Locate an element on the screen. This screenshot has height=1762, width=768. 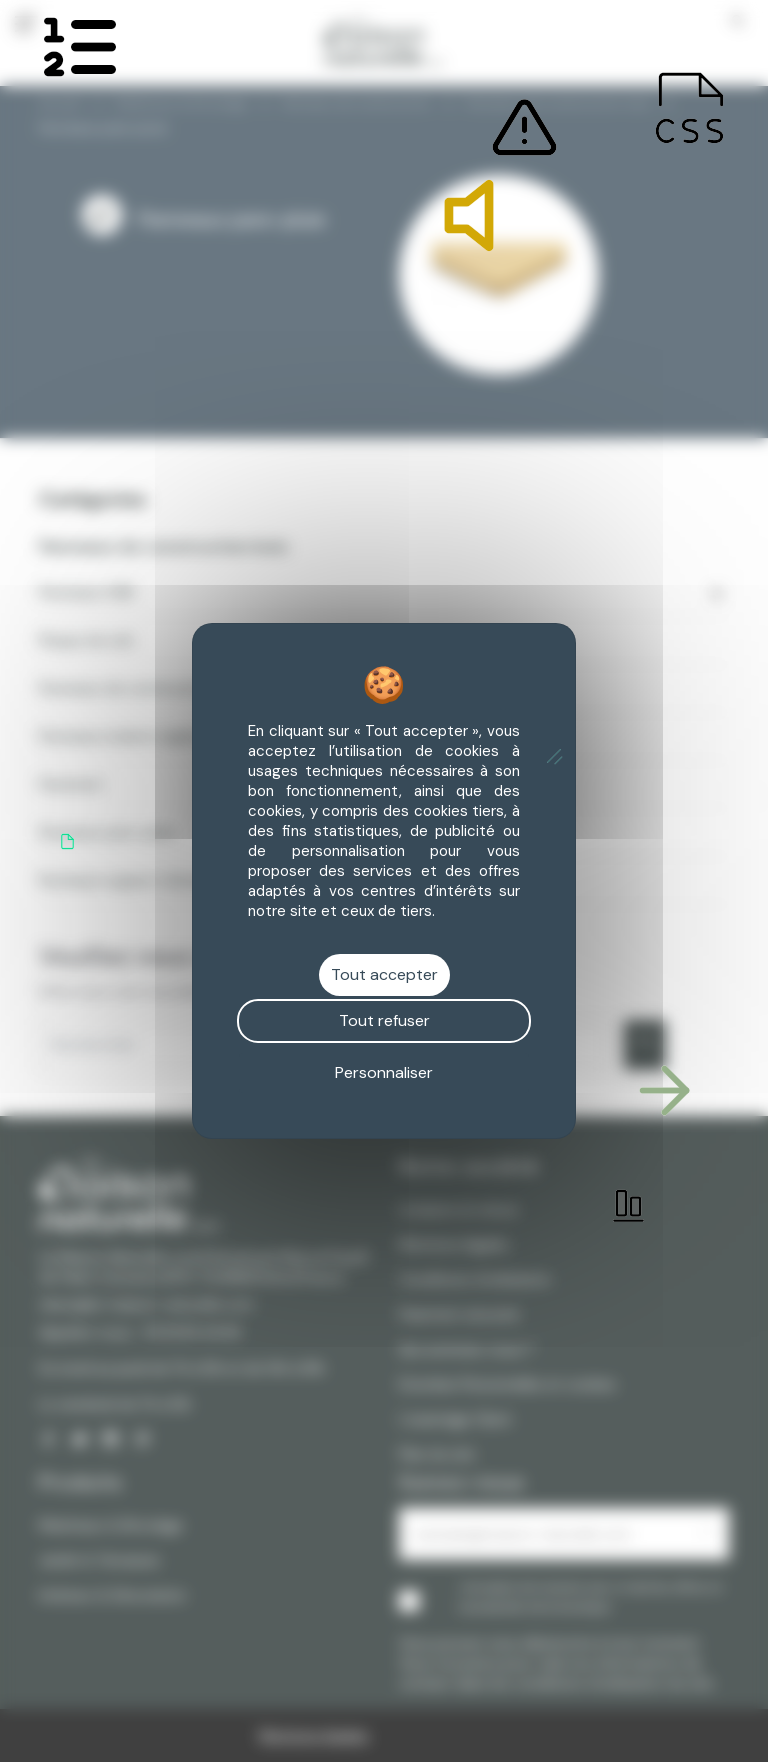
navigate to the next item or page is located at coordinates (664, 1090).